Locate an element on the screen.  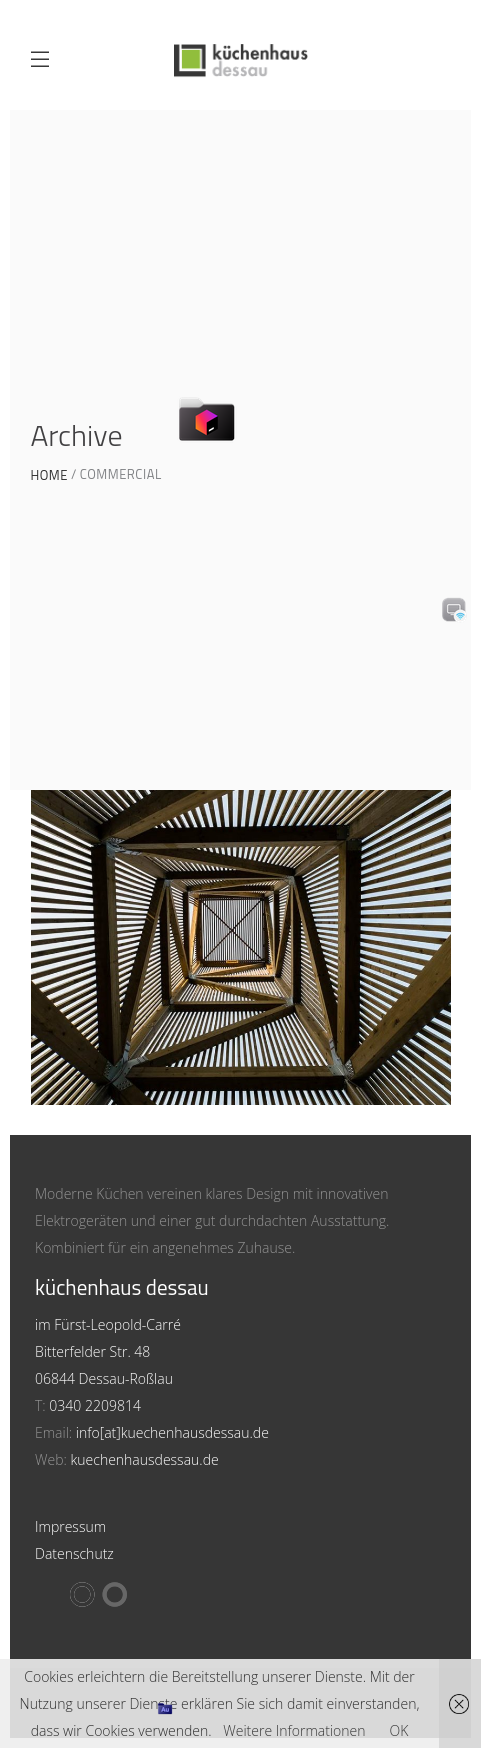
open adobe audition project files folder is located at coordinates (165, 1709).